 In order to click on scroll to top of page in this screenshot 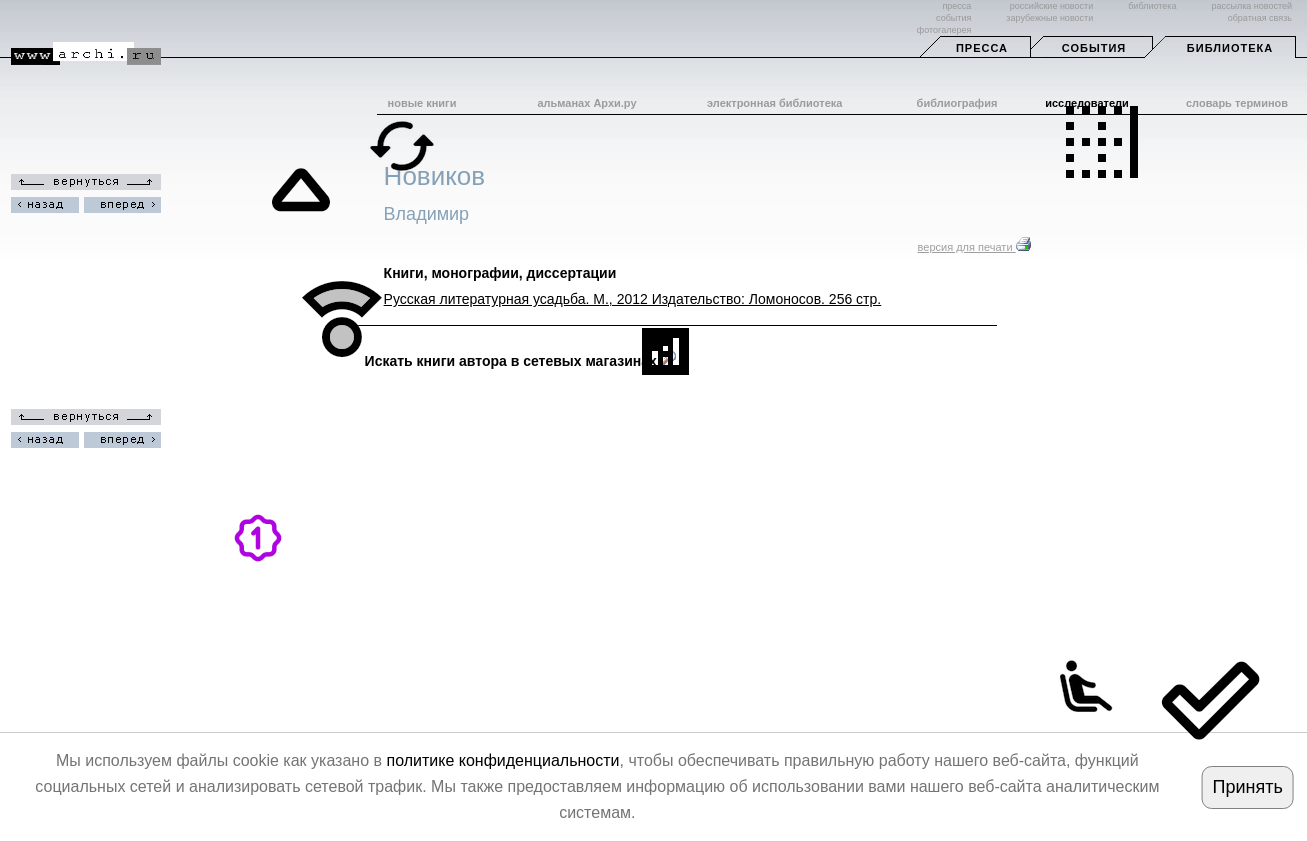, I will do `click(301, 192)`.